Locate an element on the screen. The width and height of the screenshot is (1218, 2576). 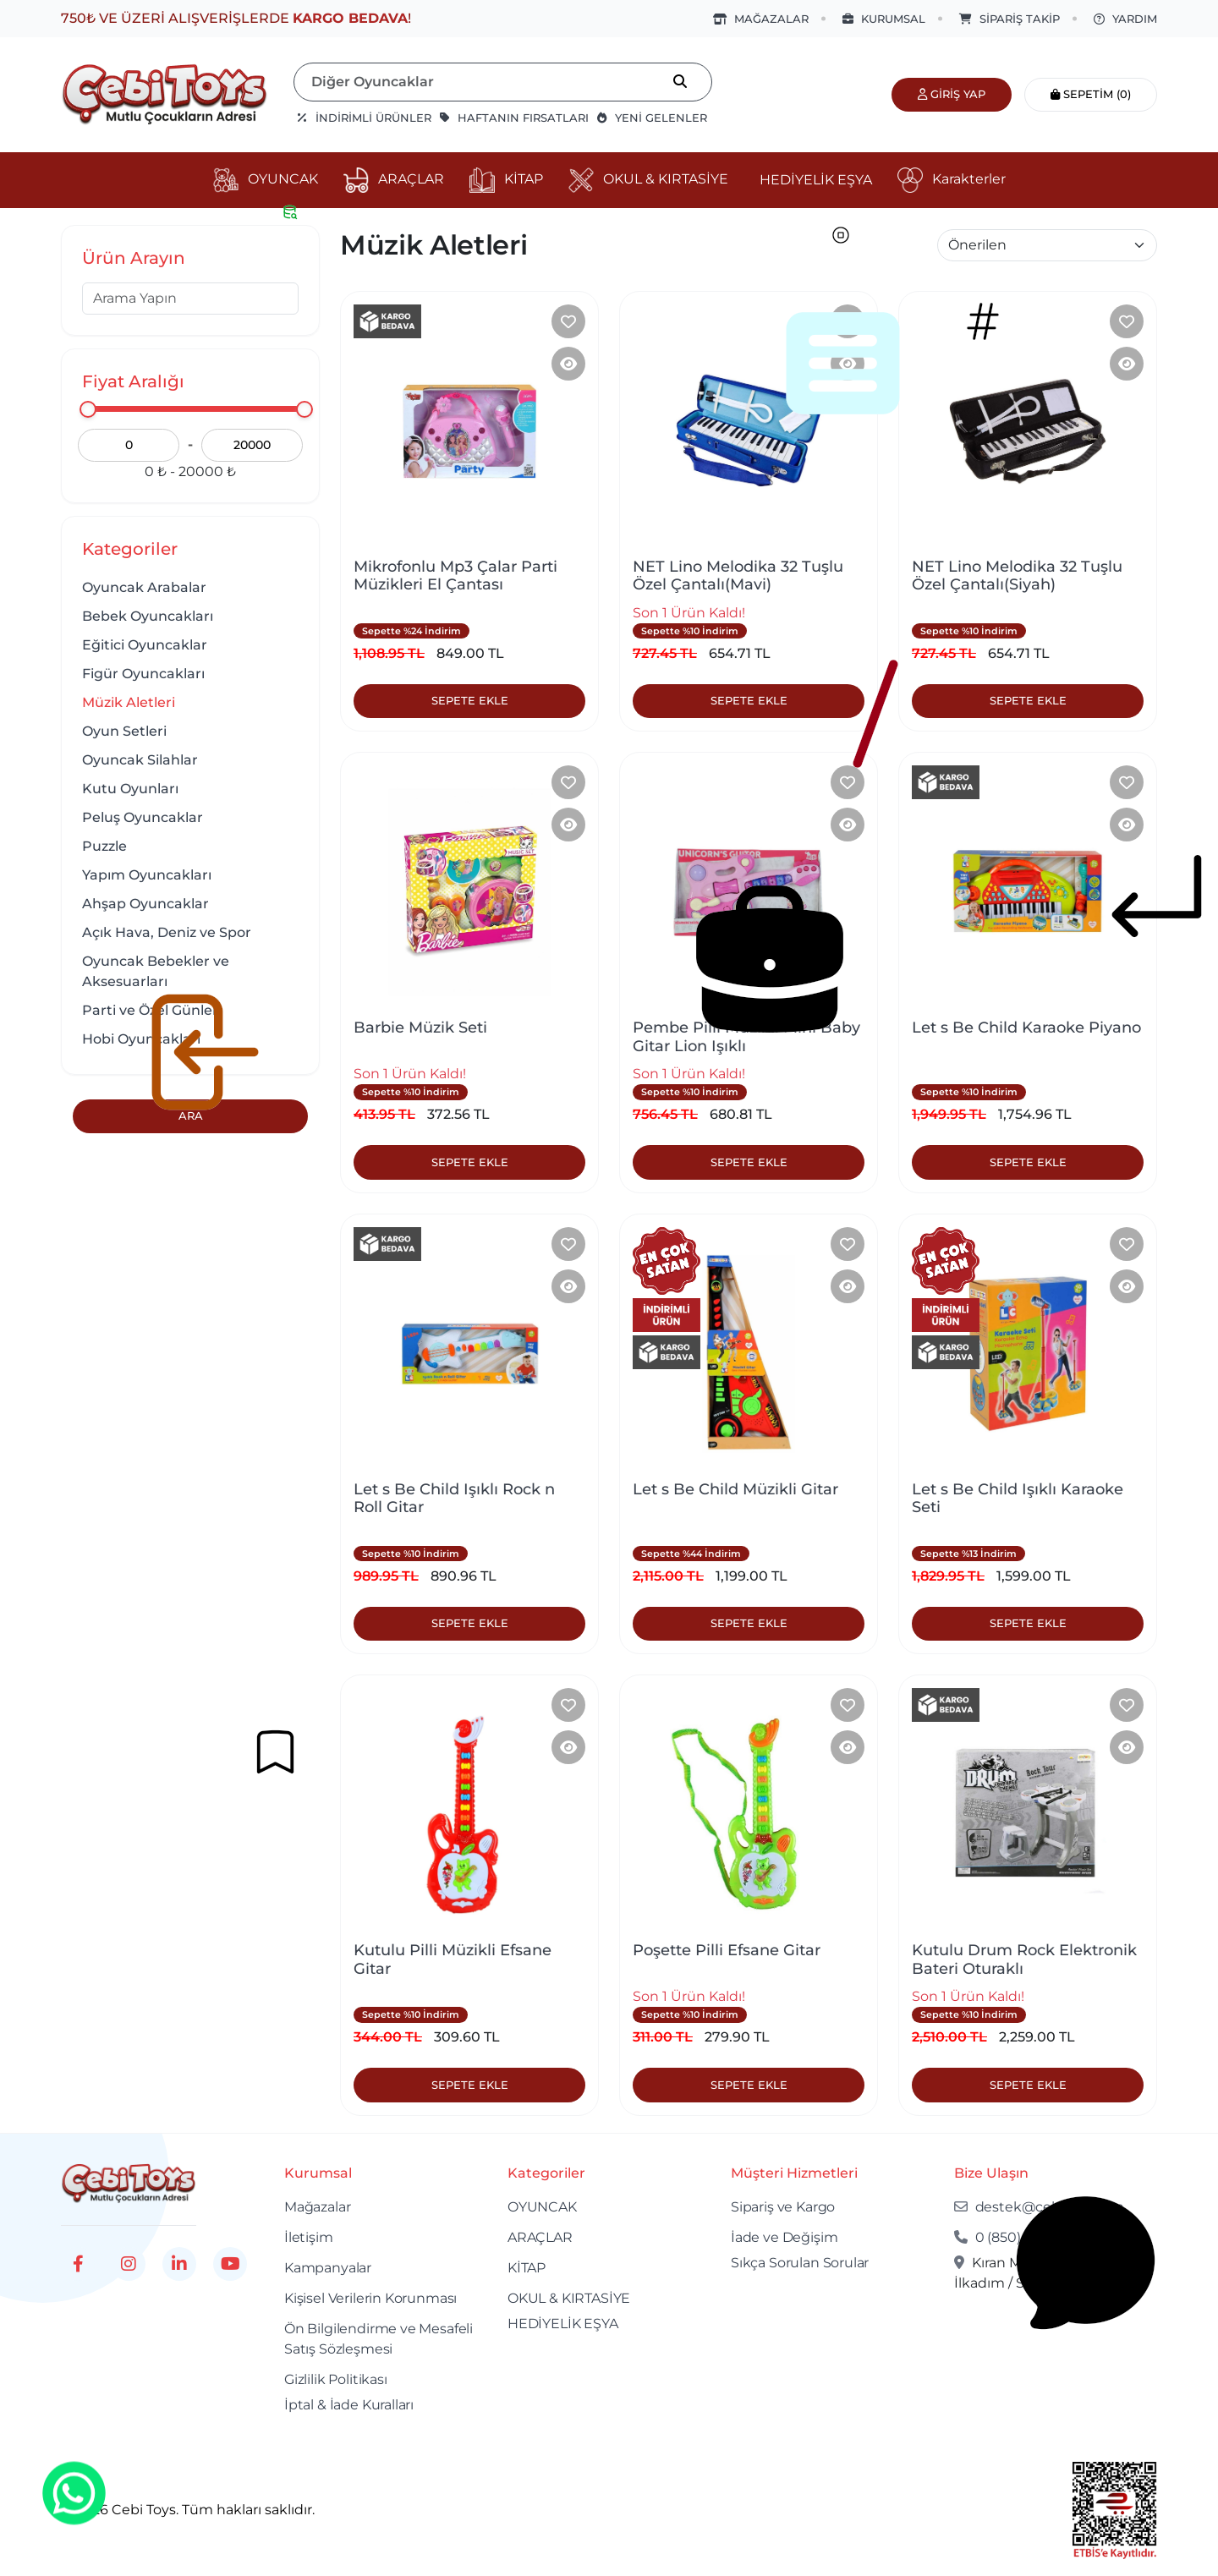
indicates a disabled or unavailable feature is located at coordinates (875, 714).